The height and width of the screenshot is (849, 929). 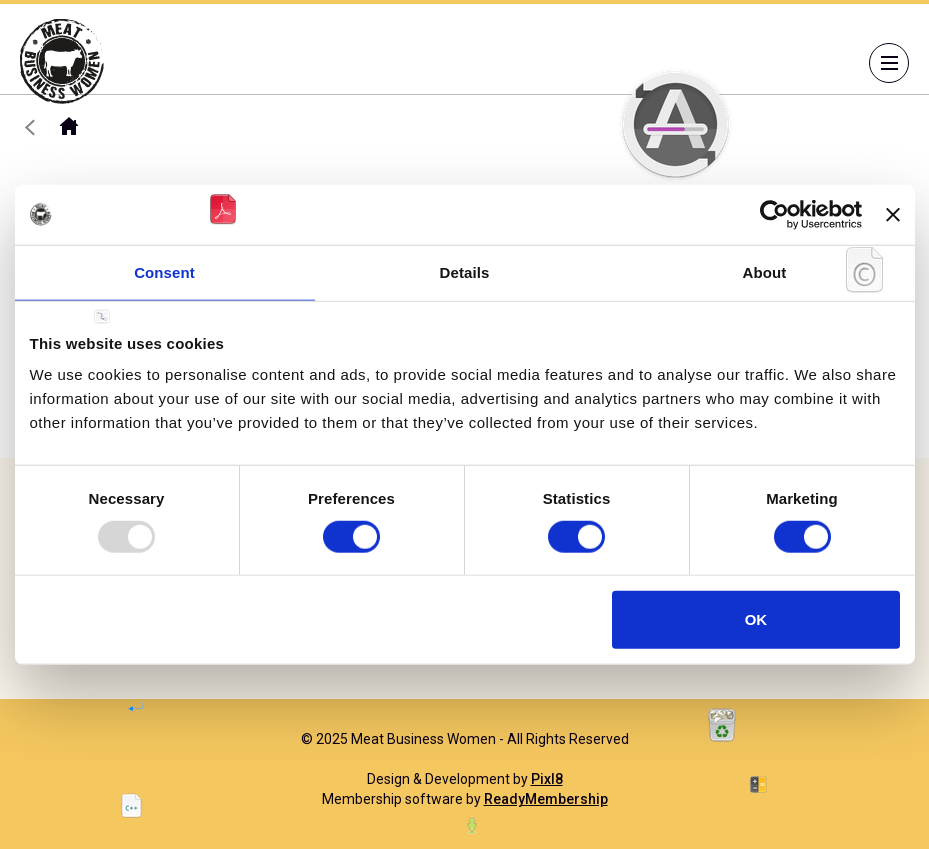 What do you see at coordinates (102, 316) in the screenshot?
I see `open a karbon vector graphics file` at bounding box center [102, 316].